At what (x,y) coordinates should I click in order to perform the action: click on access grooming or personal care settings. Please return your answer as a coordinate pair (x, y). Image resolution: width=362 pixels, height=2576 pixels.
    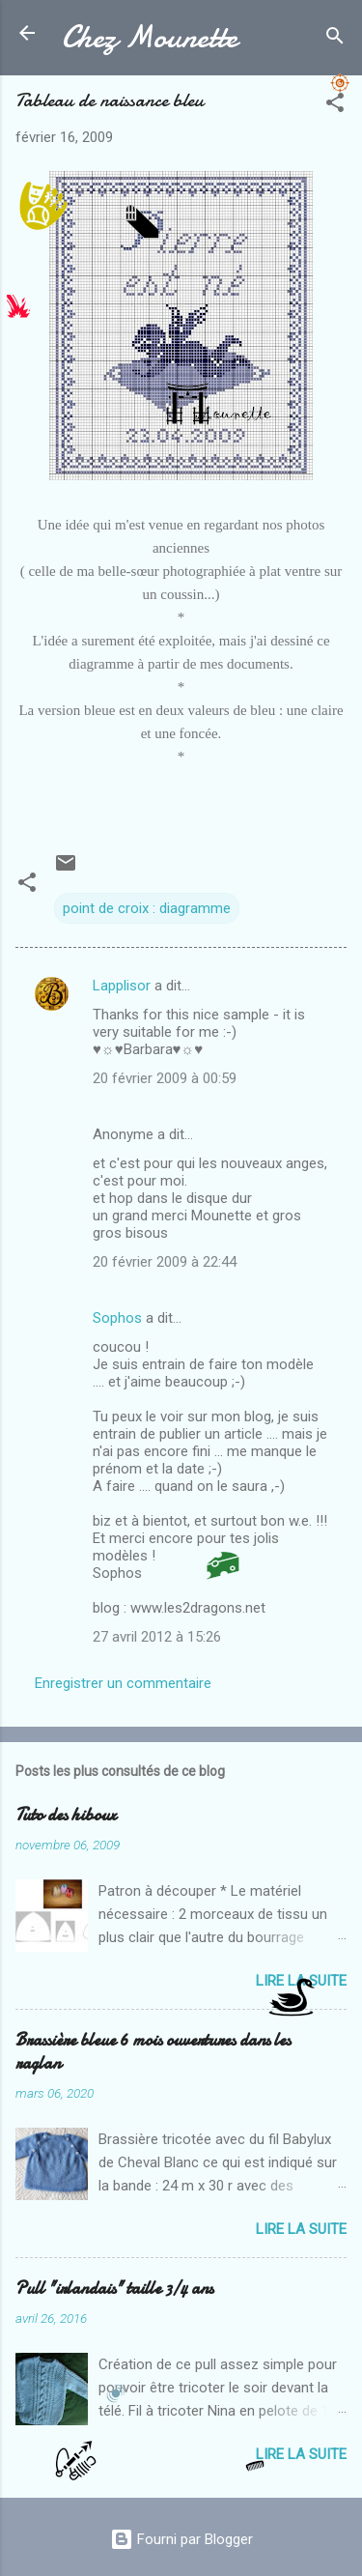
    Looking at the image, I should click on (255, 2466).